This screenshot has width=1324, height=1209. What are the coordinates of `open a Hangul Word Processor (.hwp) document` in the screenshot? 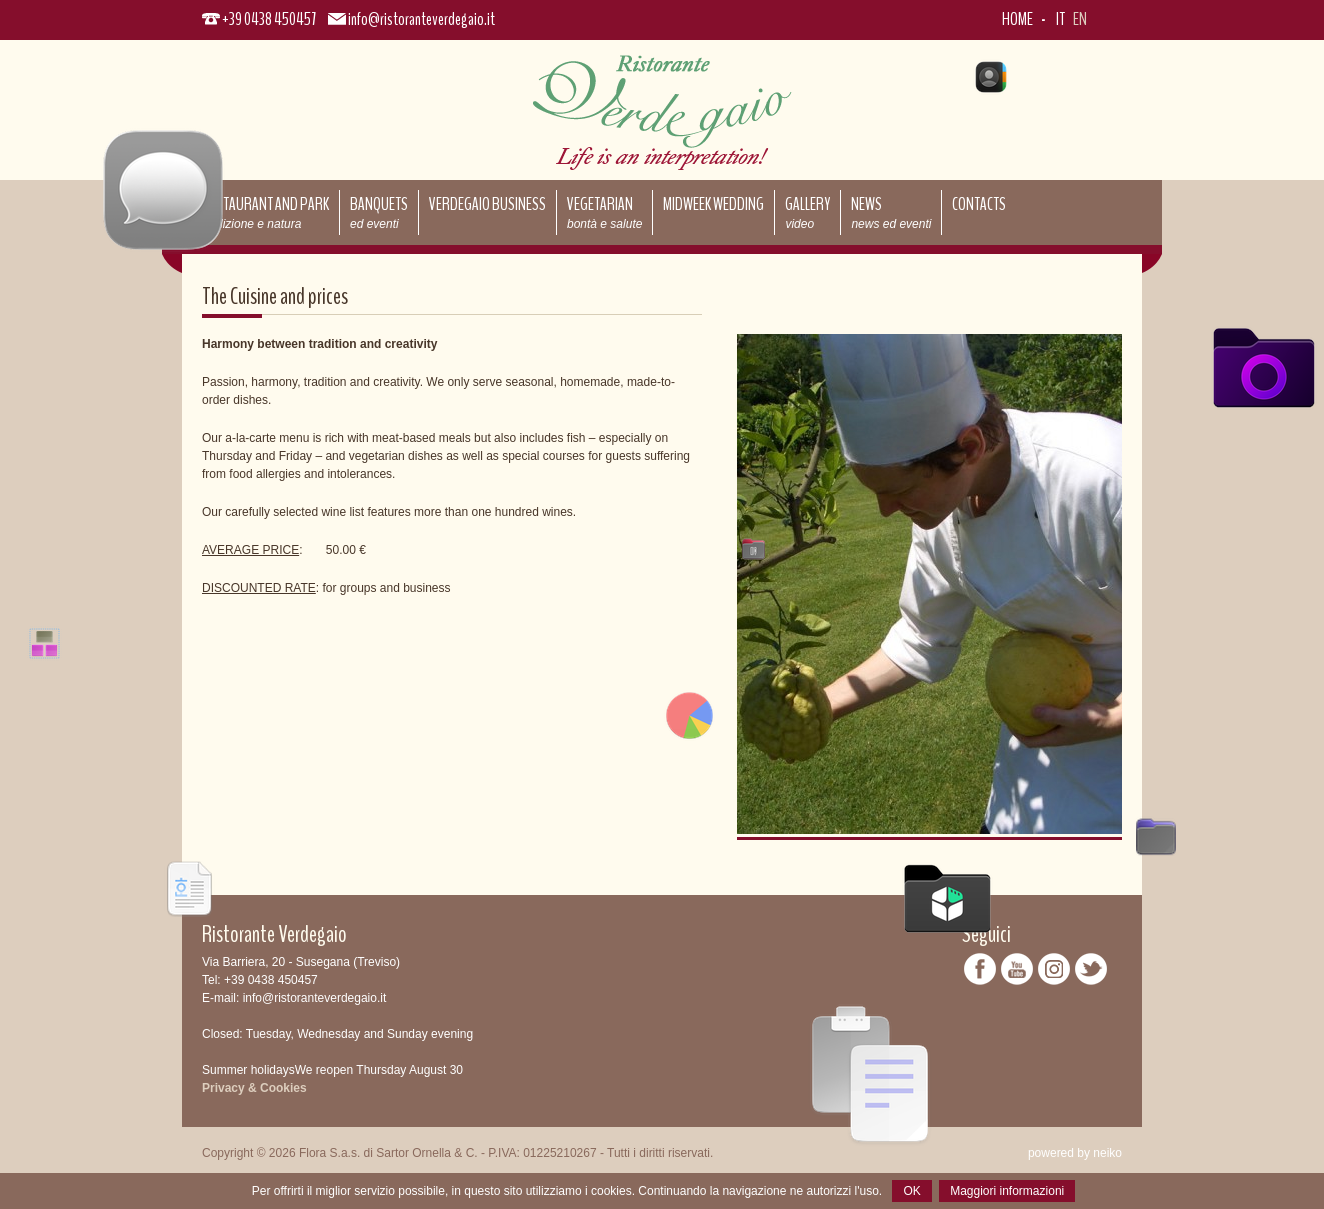 It's located at (189, 888).